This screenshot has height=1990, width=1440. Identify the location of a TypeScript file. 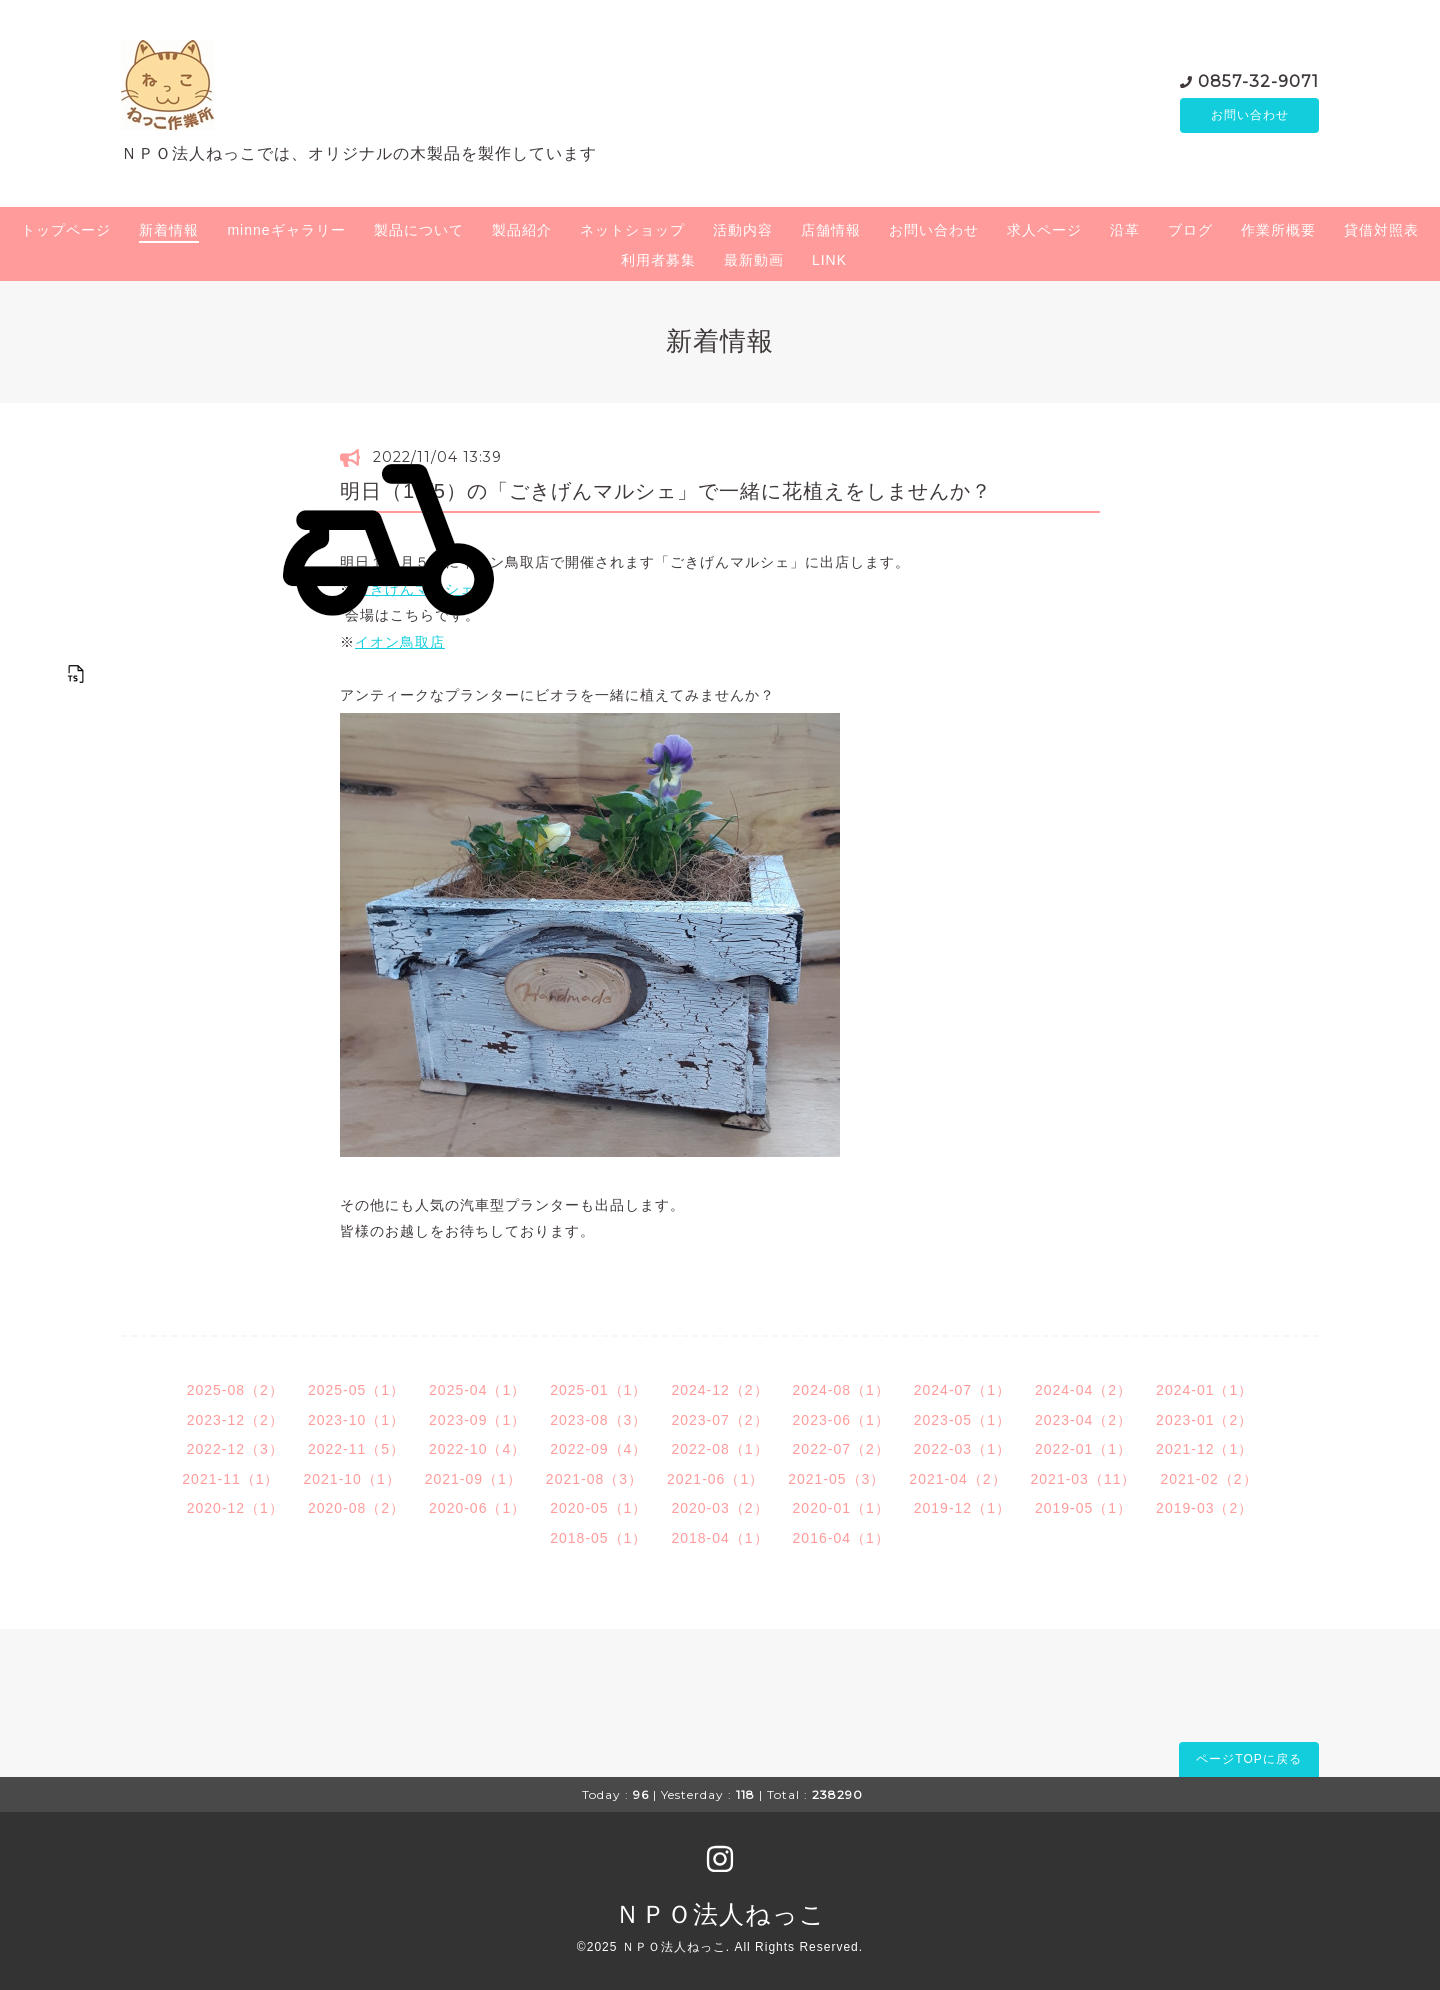
(76, 674).